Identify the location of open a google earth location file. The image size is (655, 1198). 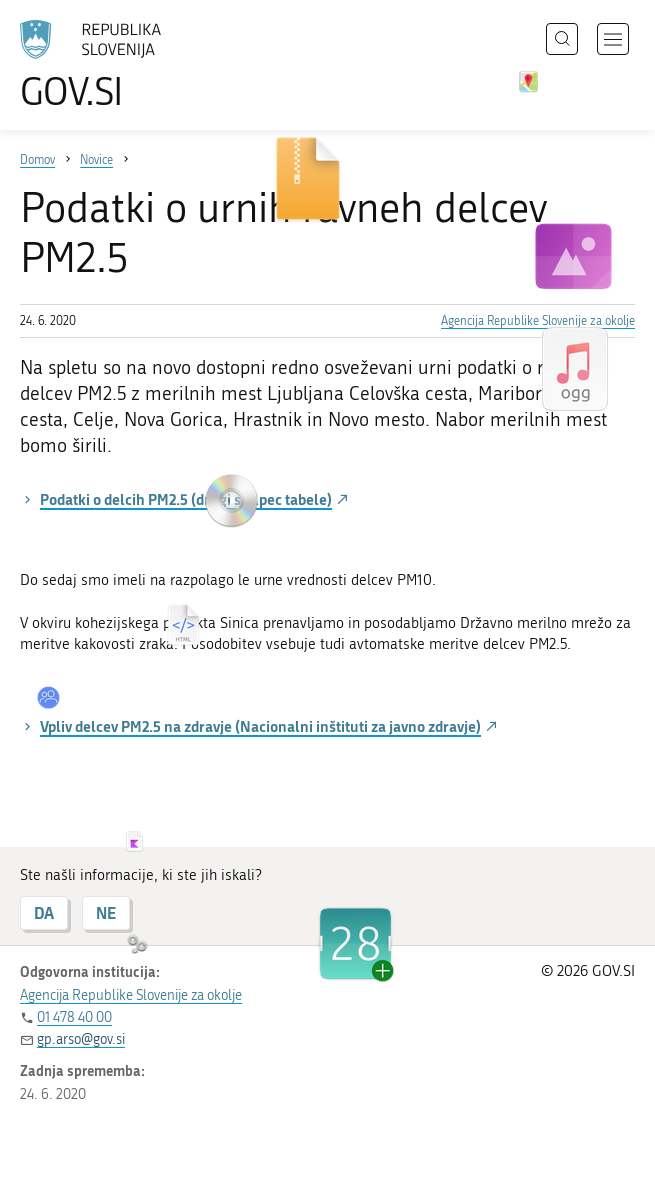
(528, 81).